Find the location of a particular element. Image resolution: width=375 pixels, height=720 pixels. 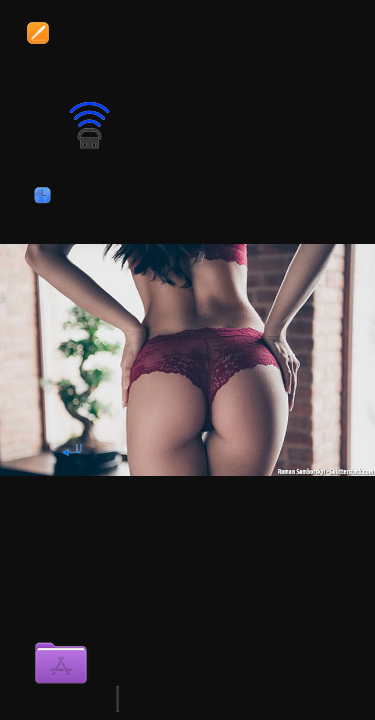

configure network time protocol settings is located at coordinates (42, 195).